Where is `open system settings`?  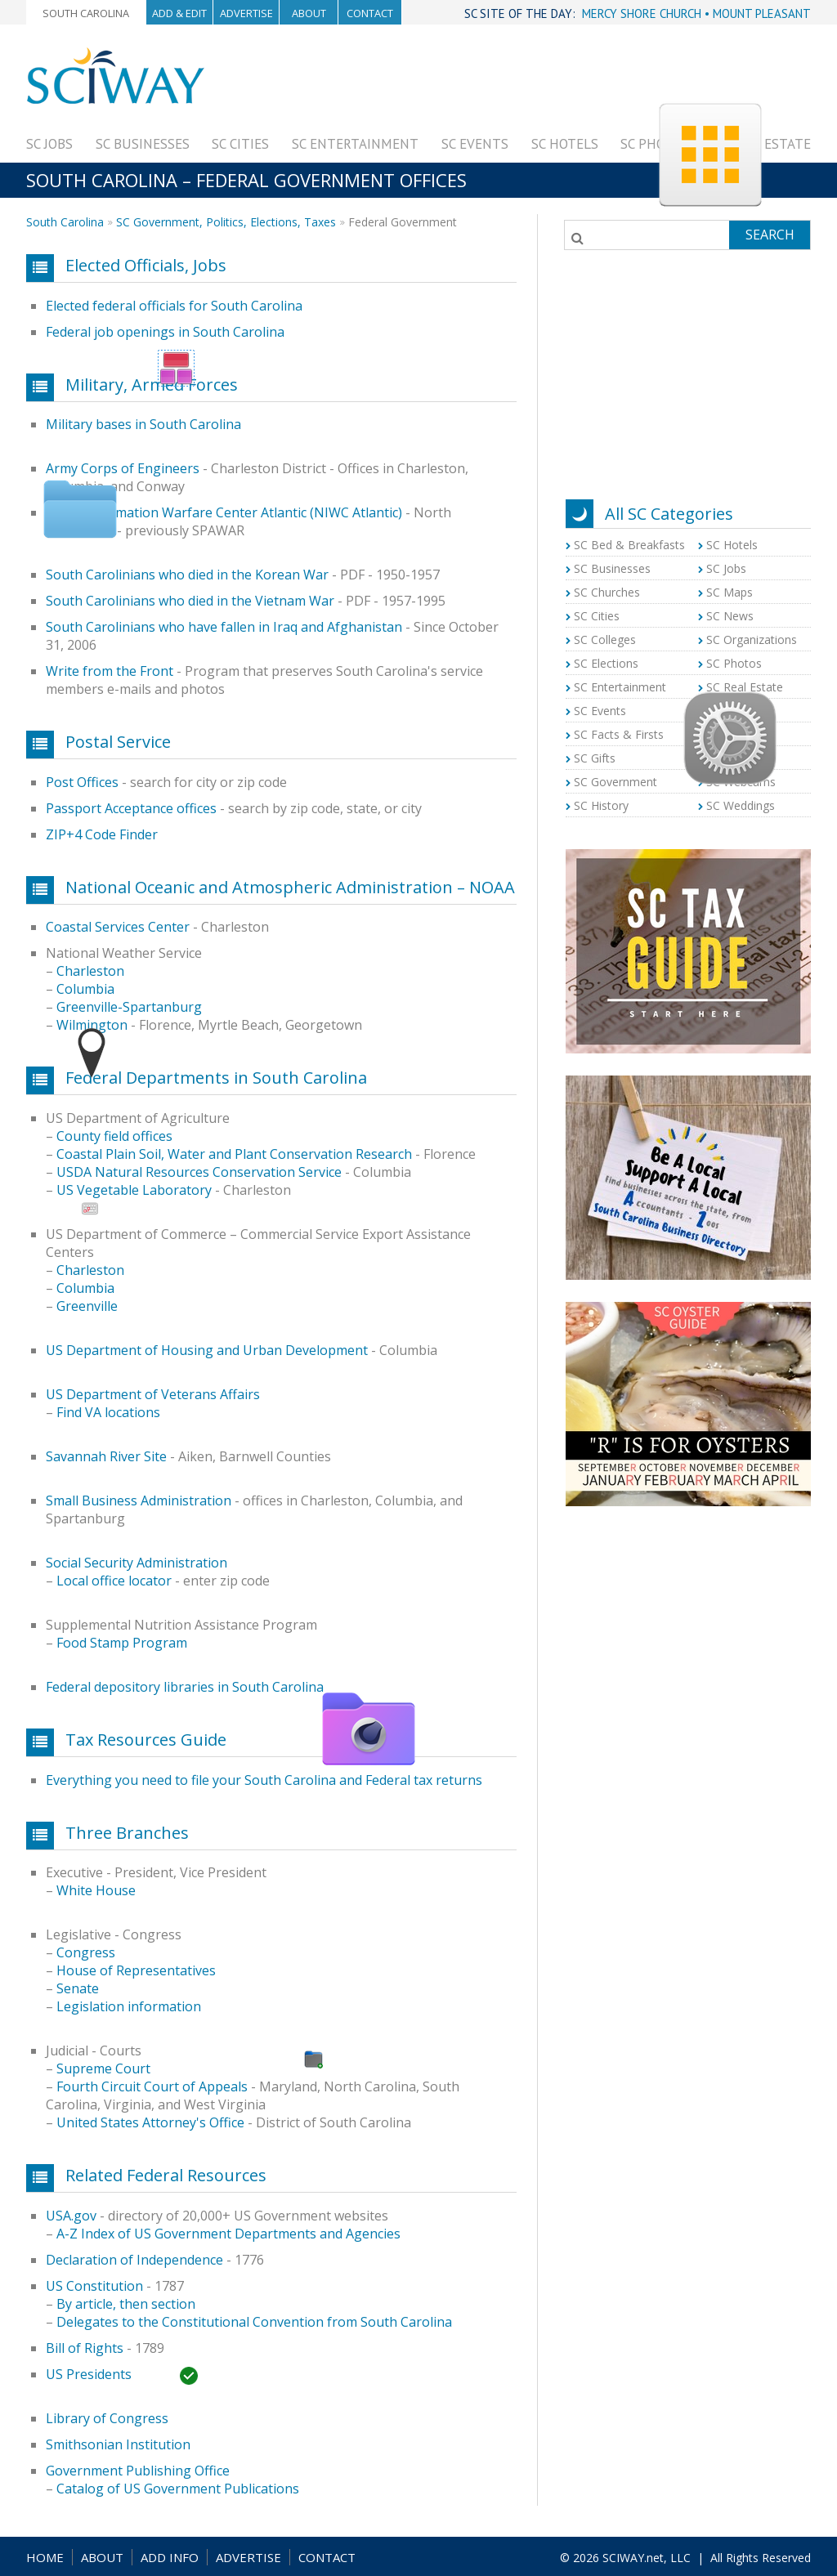
open system settings is located at coordinates (730, 738).